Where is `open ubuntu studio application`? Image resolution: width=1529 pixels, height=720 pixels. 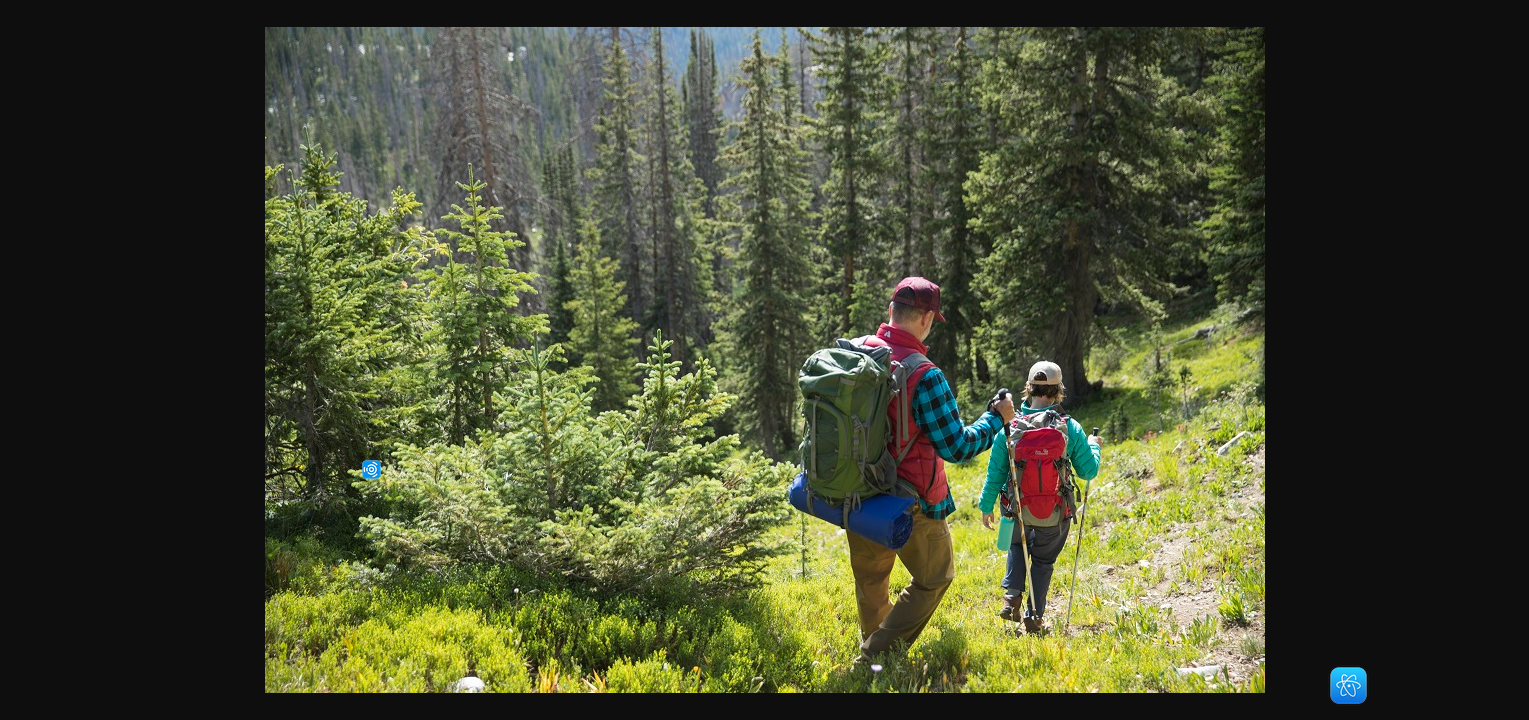
open ubuntu studio application is located at coordinates (371, 469).